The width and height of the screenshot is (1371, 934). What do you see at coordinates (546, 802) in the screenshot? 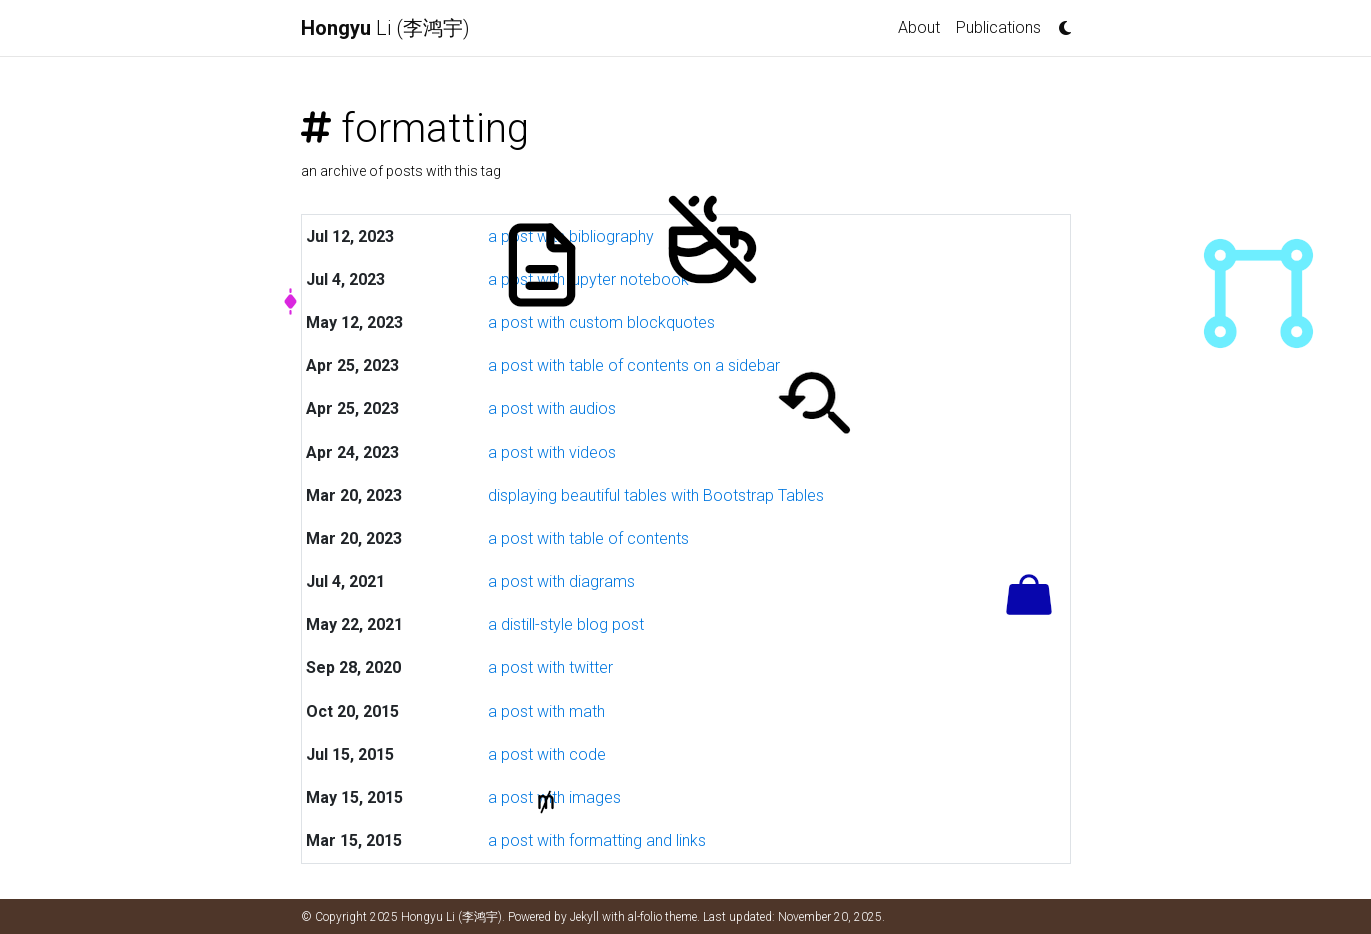
I see `indicates currency in Ethiopian birr` at bounding box center [546, 802].